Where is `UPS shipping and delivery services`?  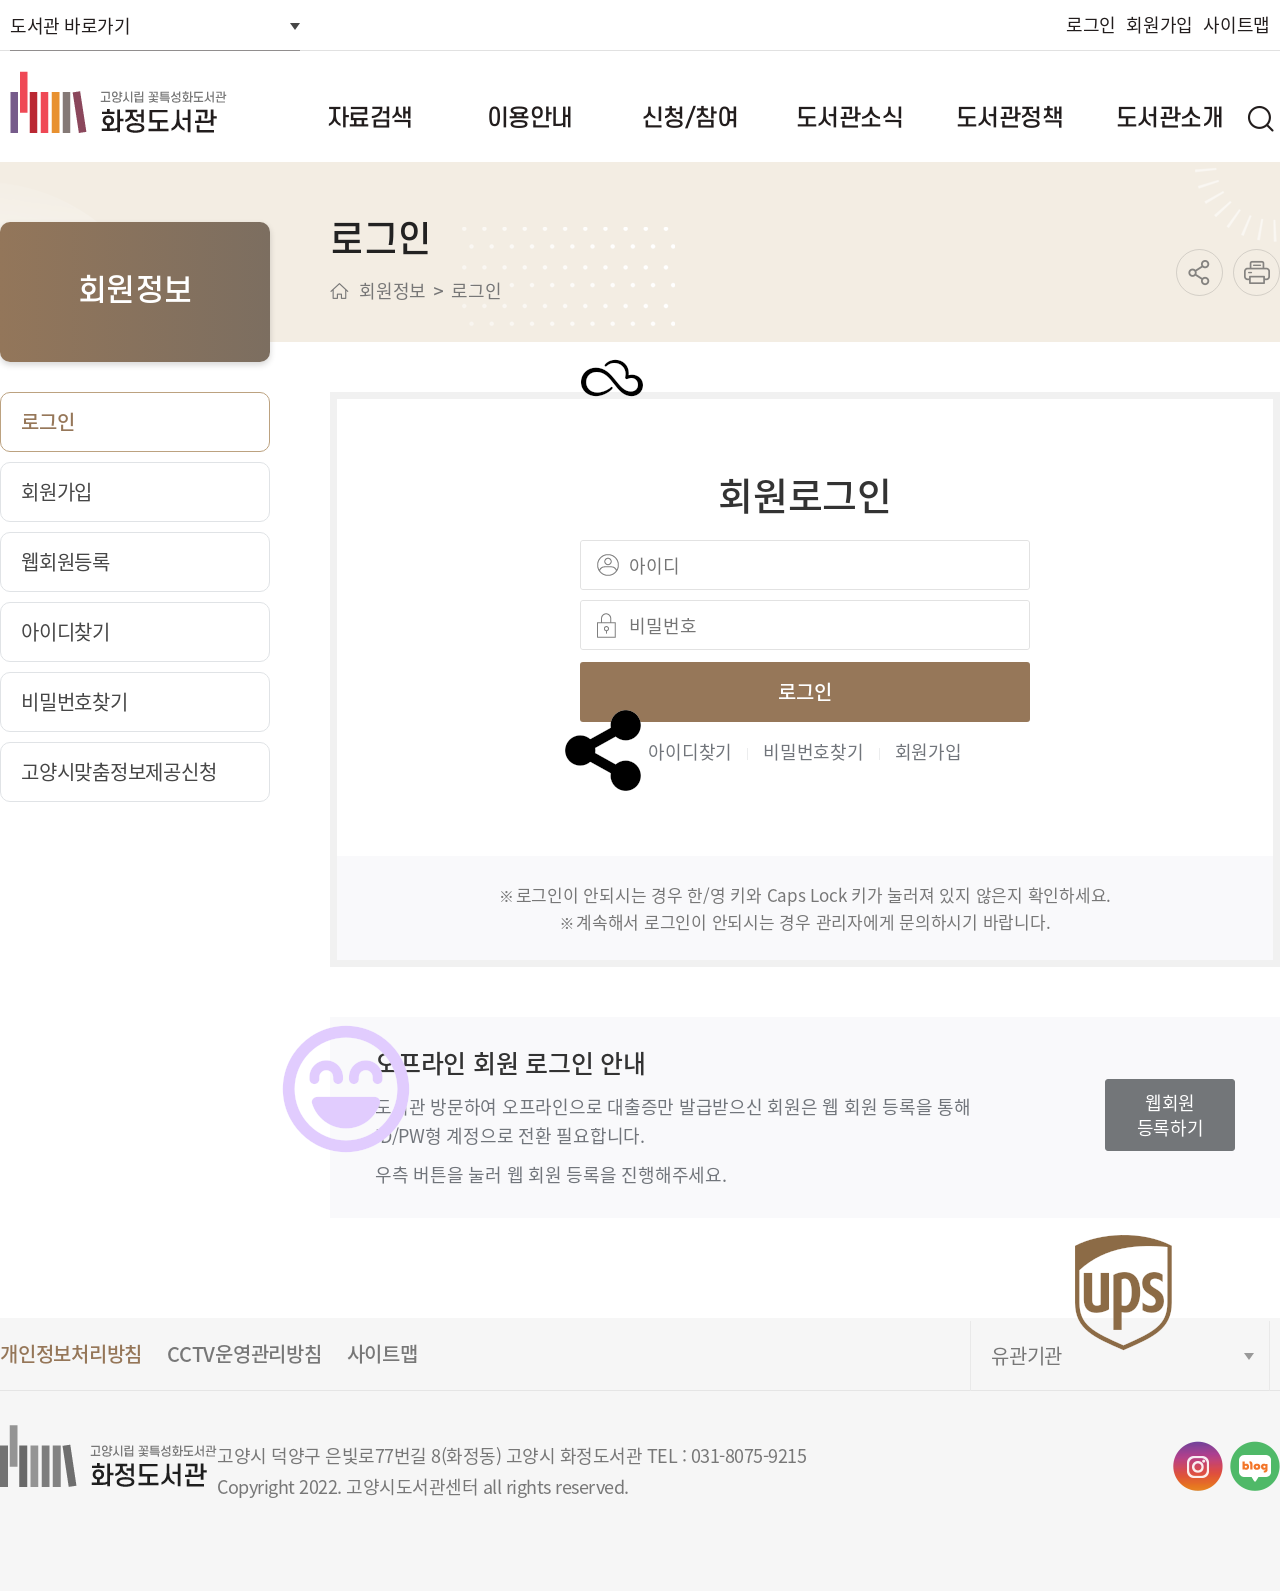 UPS shipping and delivery services is located at coordinates (1123, 1292).